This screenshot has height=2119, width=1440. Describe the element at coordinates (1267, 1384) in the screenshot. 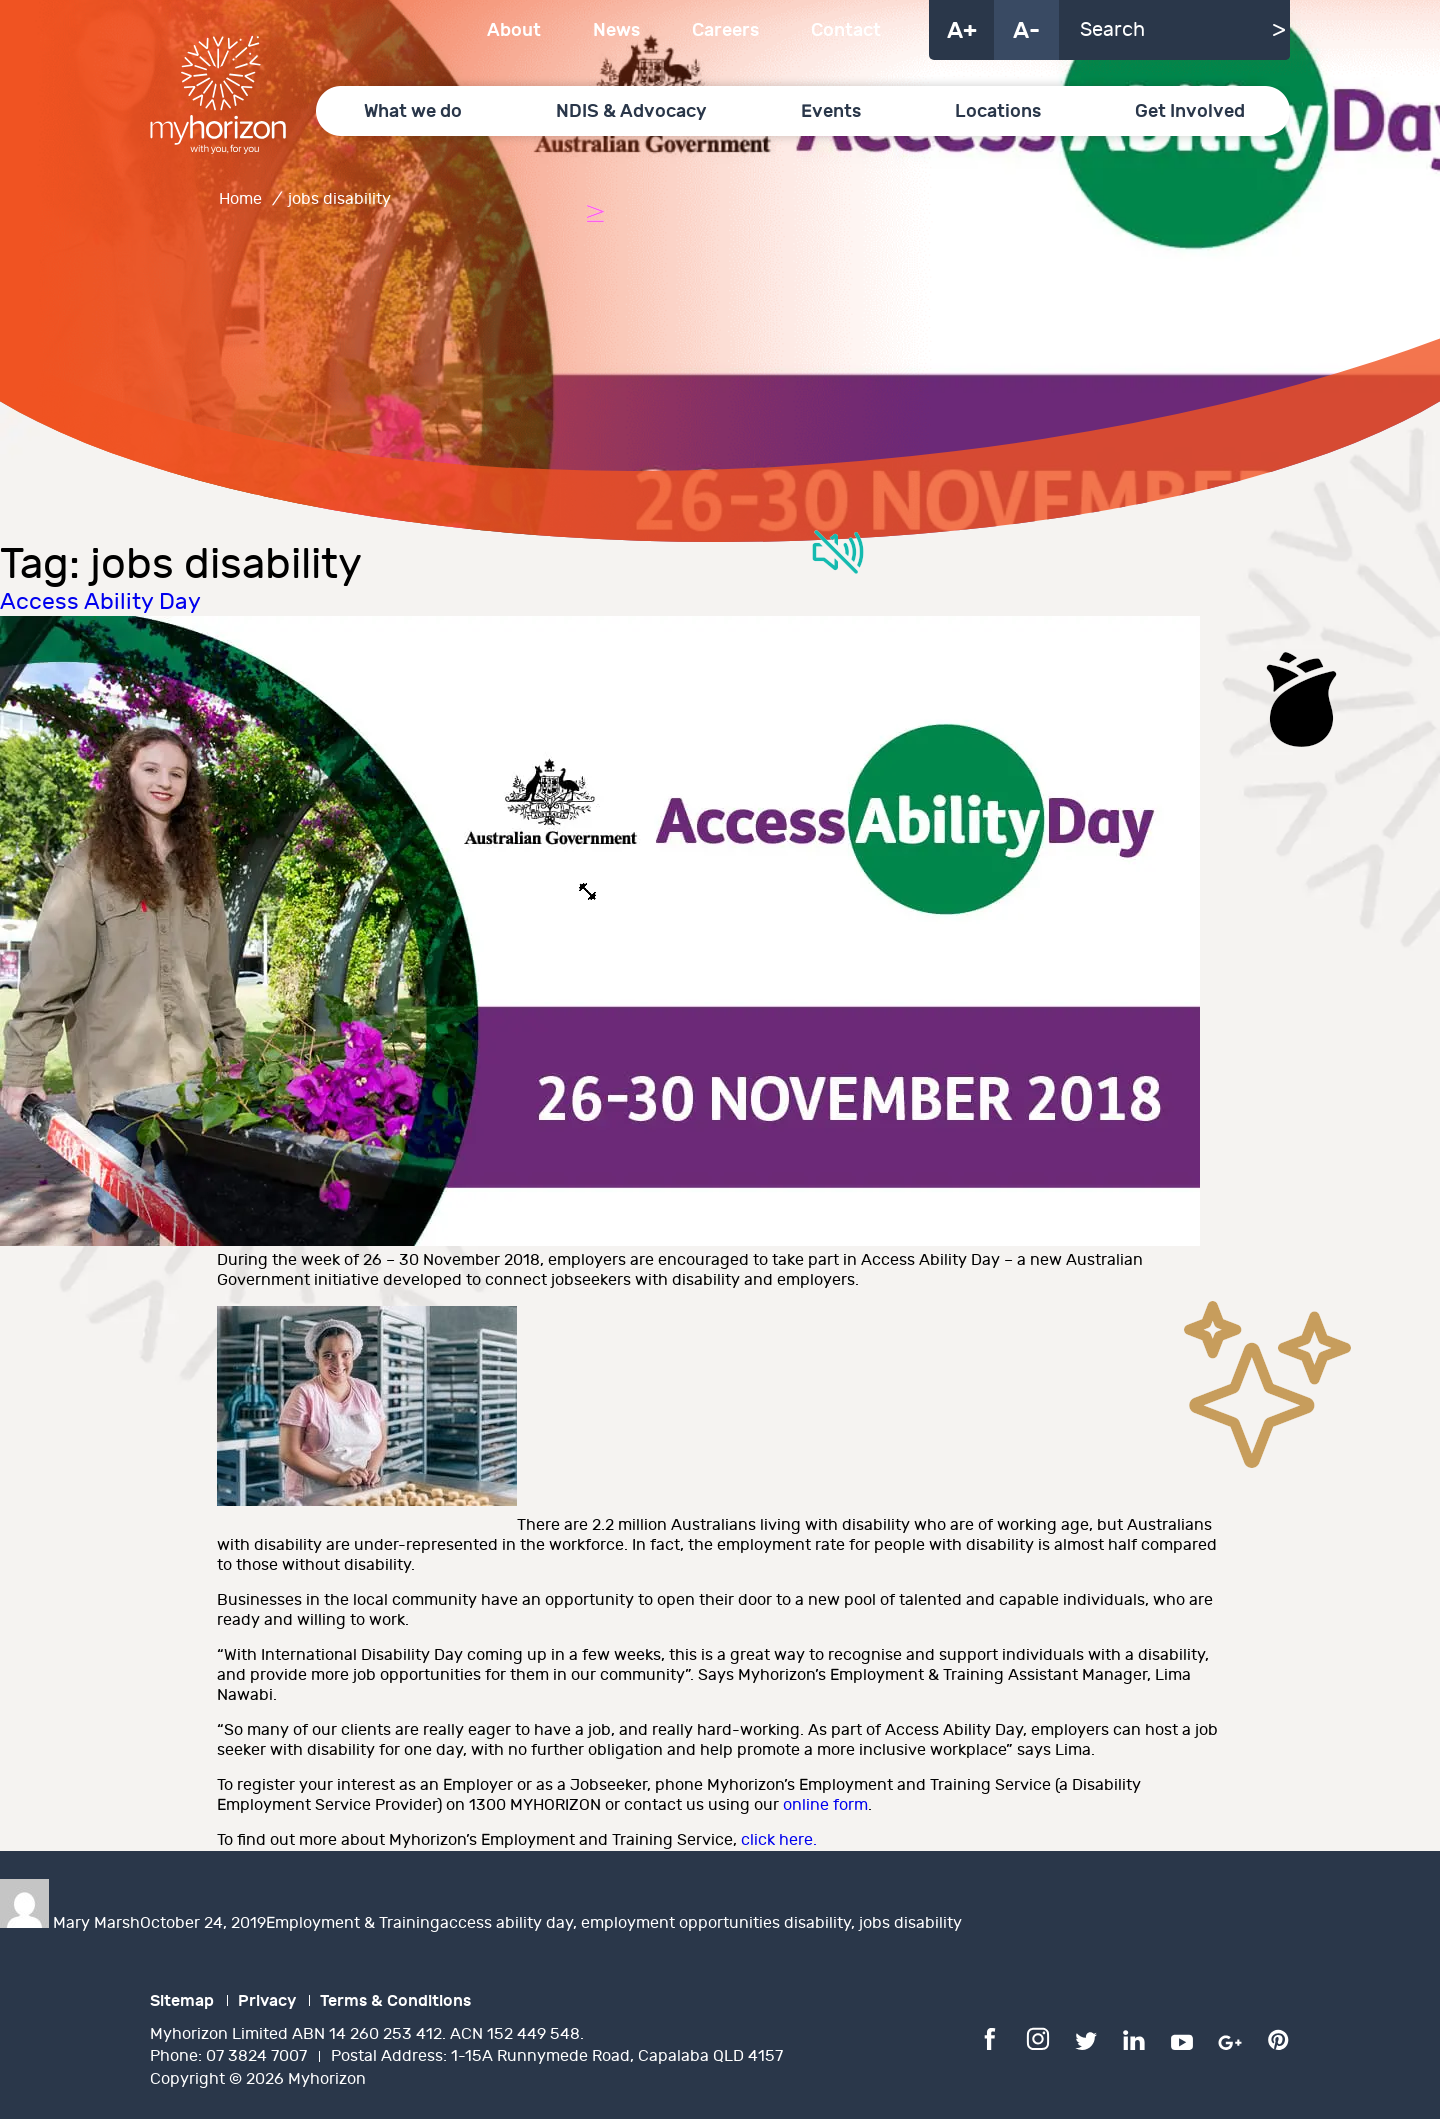

I see `indicates AI-generated or enhanced content` at that location.